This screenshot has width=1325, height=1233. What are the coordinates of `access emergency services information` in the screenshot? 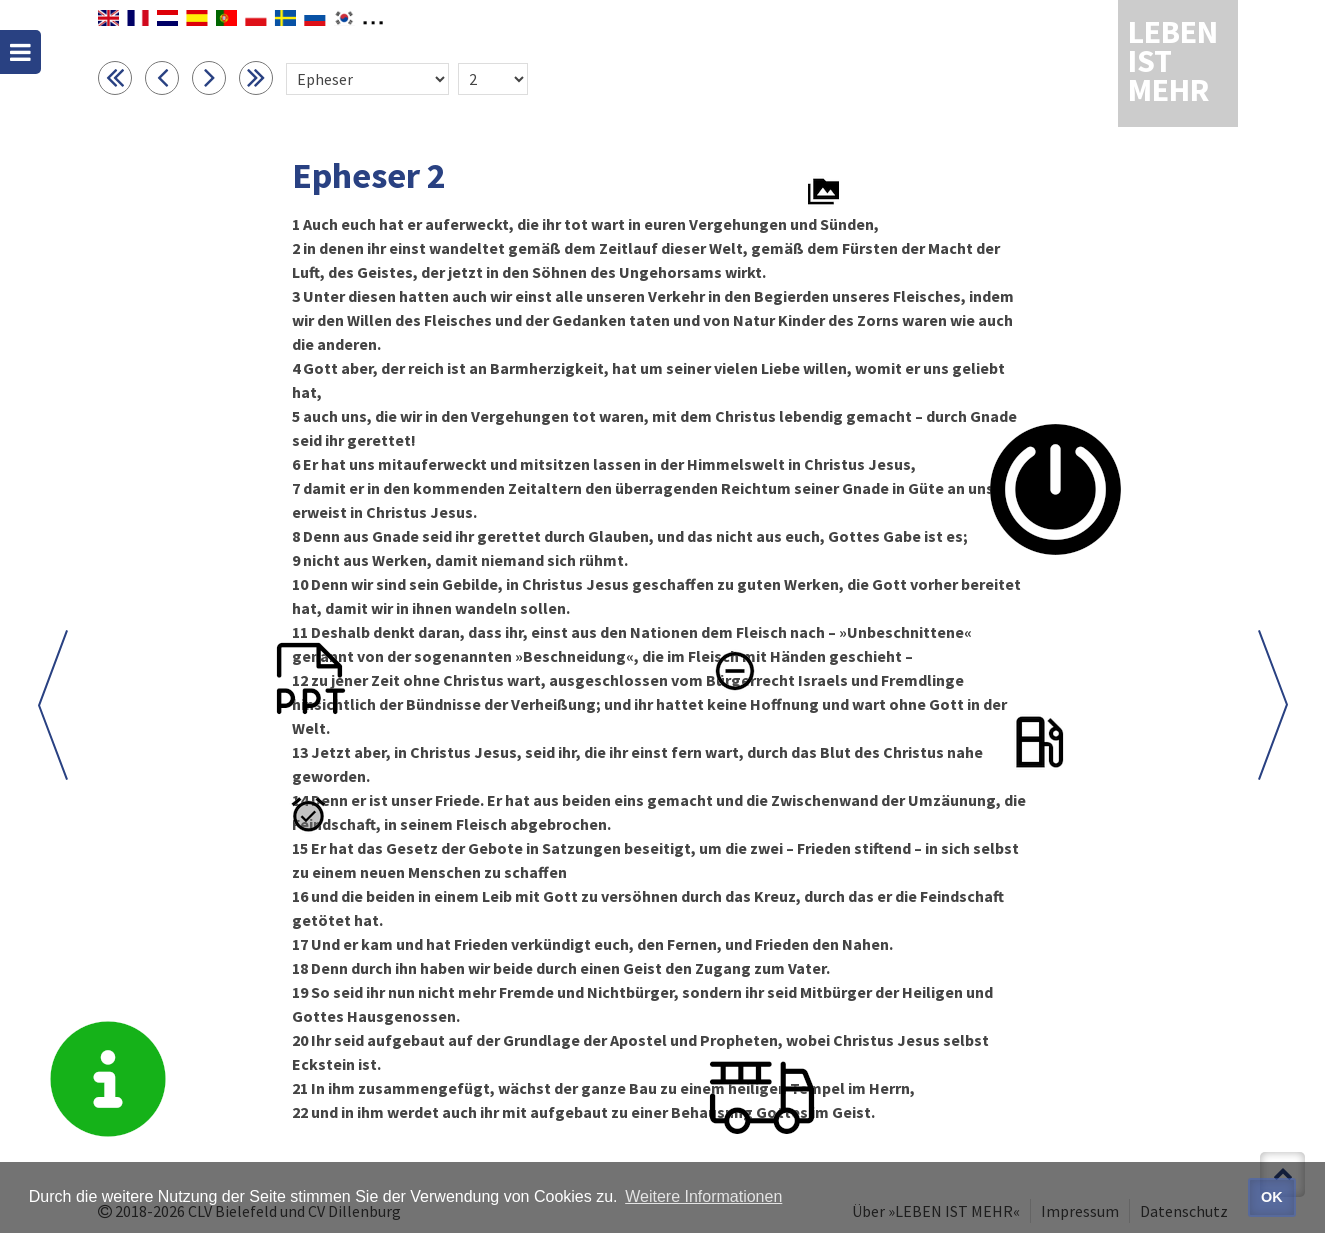 It's located at (758, 1092).